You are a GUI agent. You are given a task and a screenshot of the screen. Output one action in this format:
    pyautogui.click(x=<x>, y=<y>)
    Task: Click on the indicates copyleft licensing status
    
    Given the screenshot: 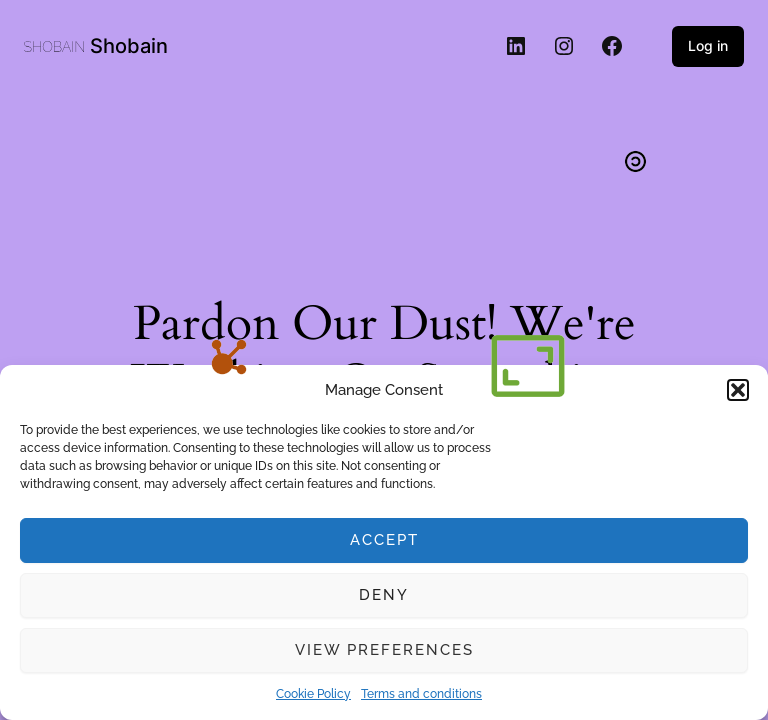 What is the action you would take?
    pyautogui.click(x=635, y=161)
    